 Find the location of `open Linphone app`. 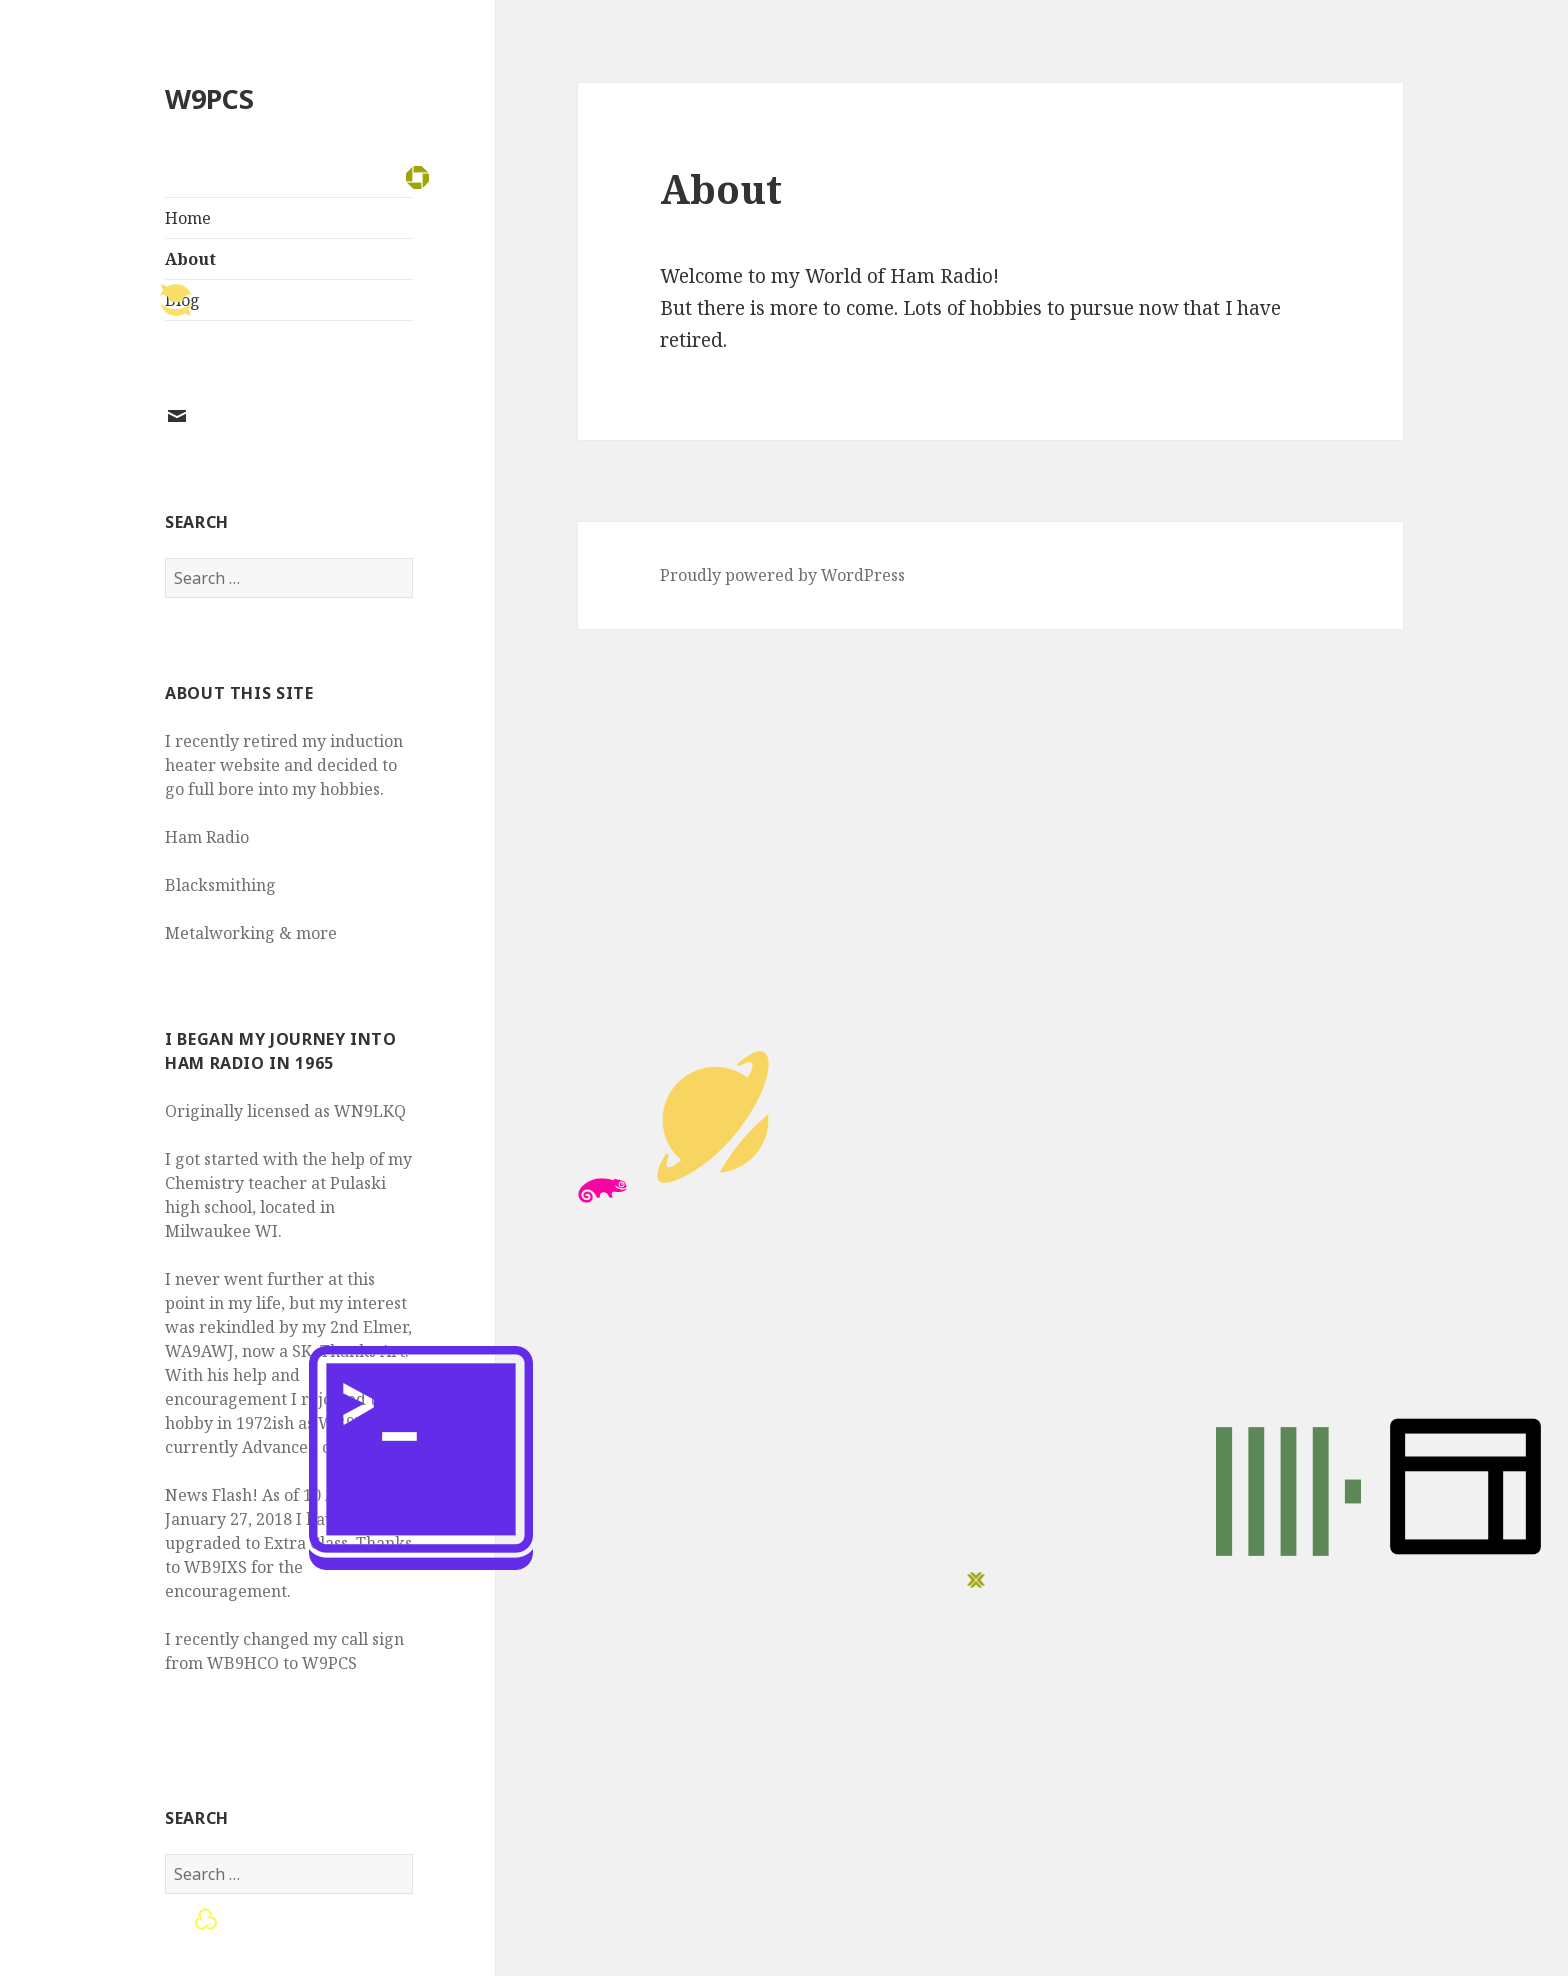

open Linphone app is located at coordinates (176, 300).